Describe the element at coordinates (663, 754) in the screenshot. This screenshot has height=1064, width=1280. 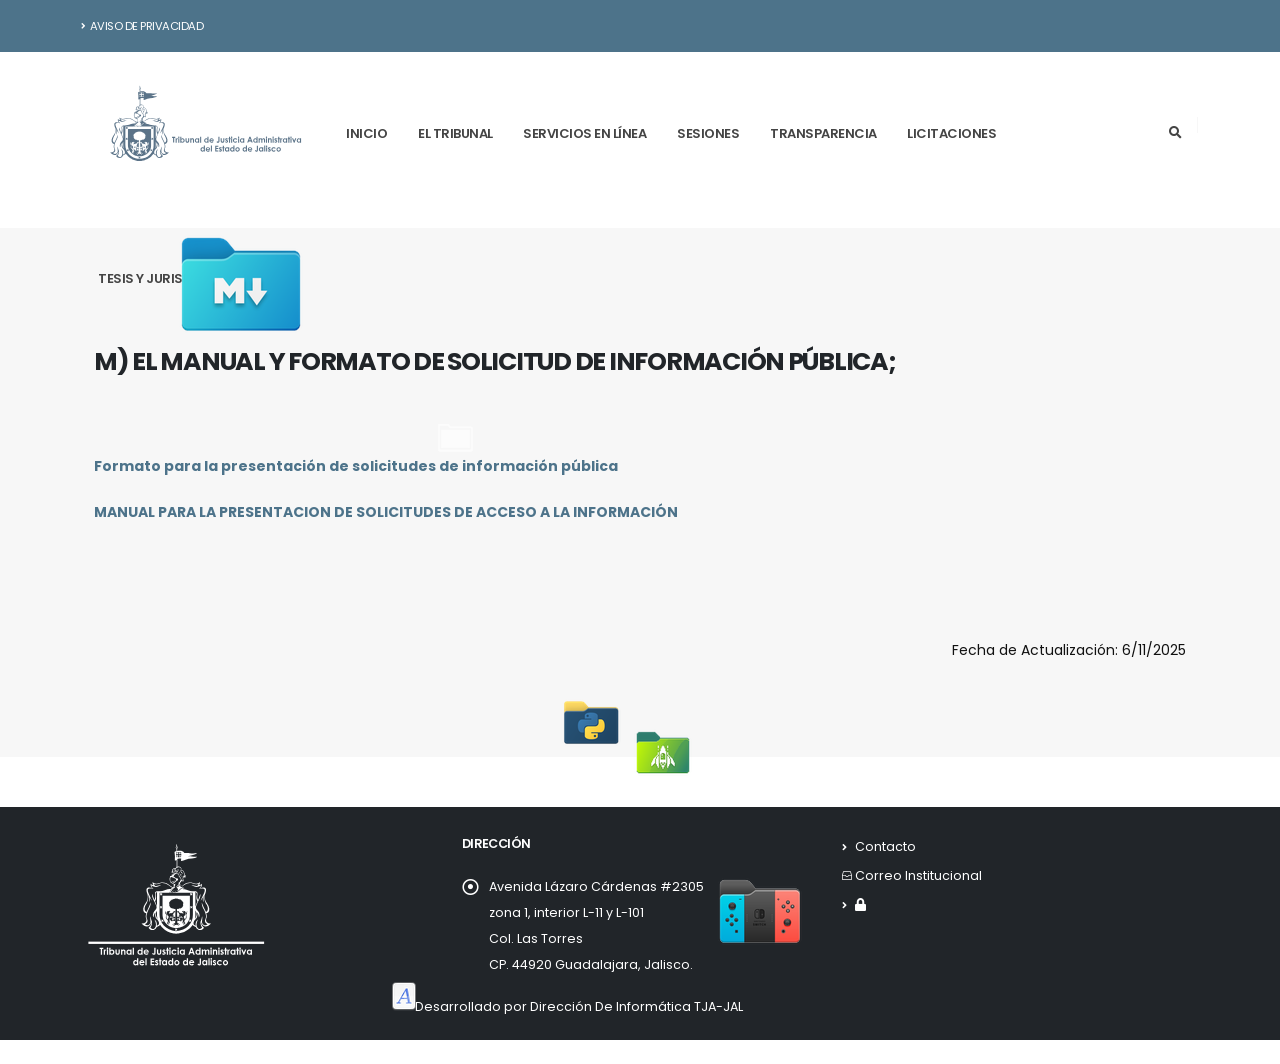
I see `open your GameJolt games folder` at that location.